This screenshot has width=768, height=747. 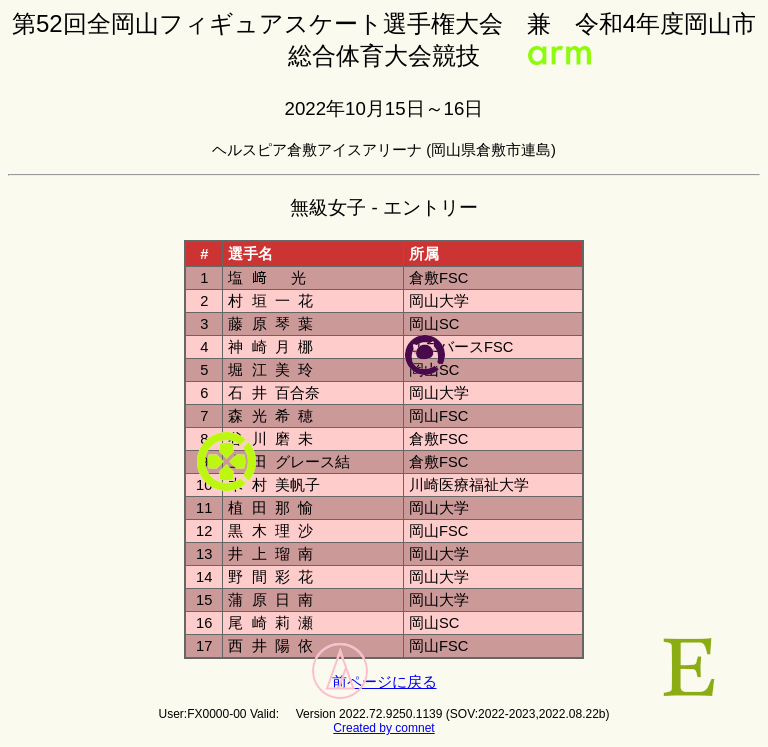 I want to click on visit opencritic website for game reviews, so click(x=226, y=461).